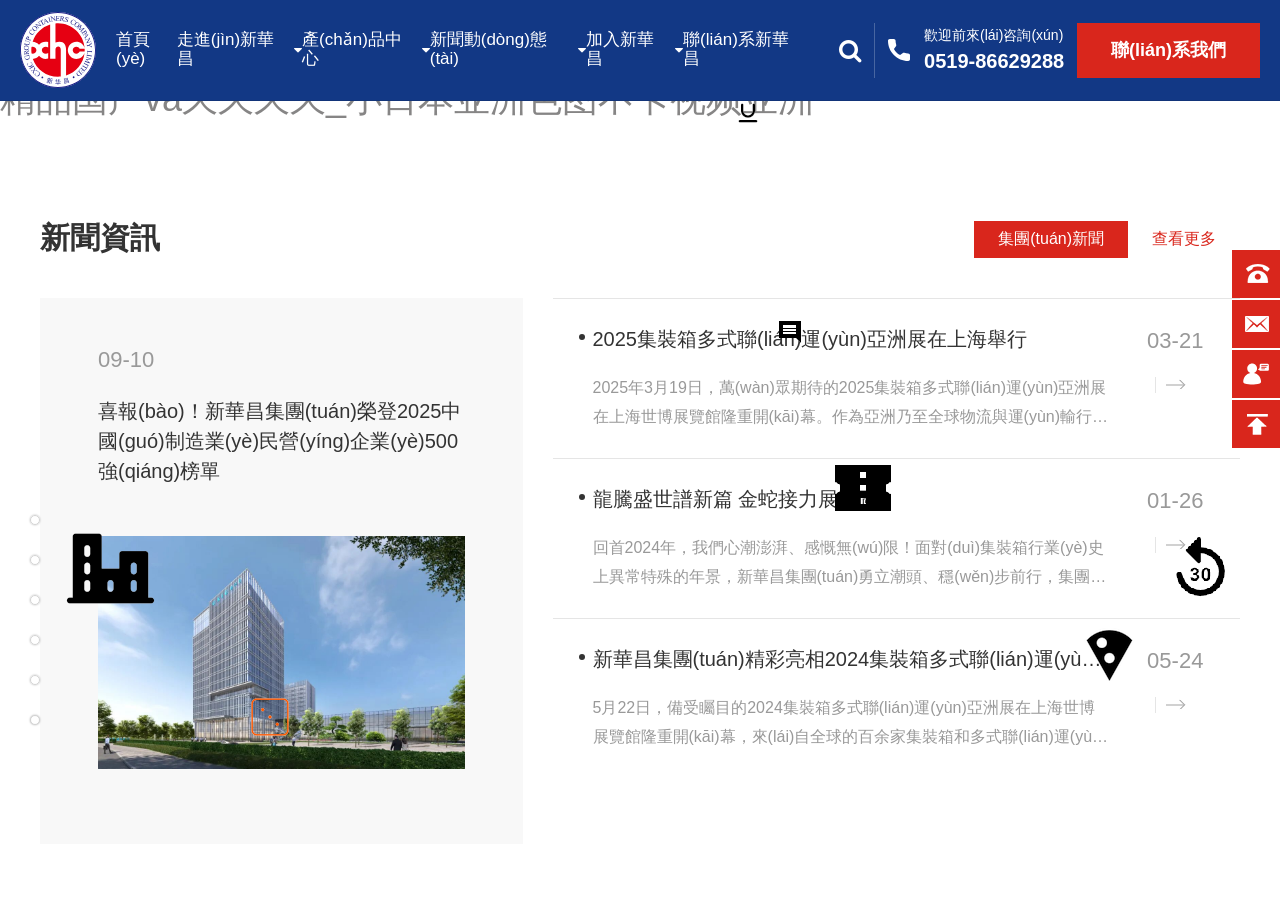  What do you see at coordinates (748, 113) in the screenshot?
I see `apply underline formatting to selected text` at bounding box center [748, 113].